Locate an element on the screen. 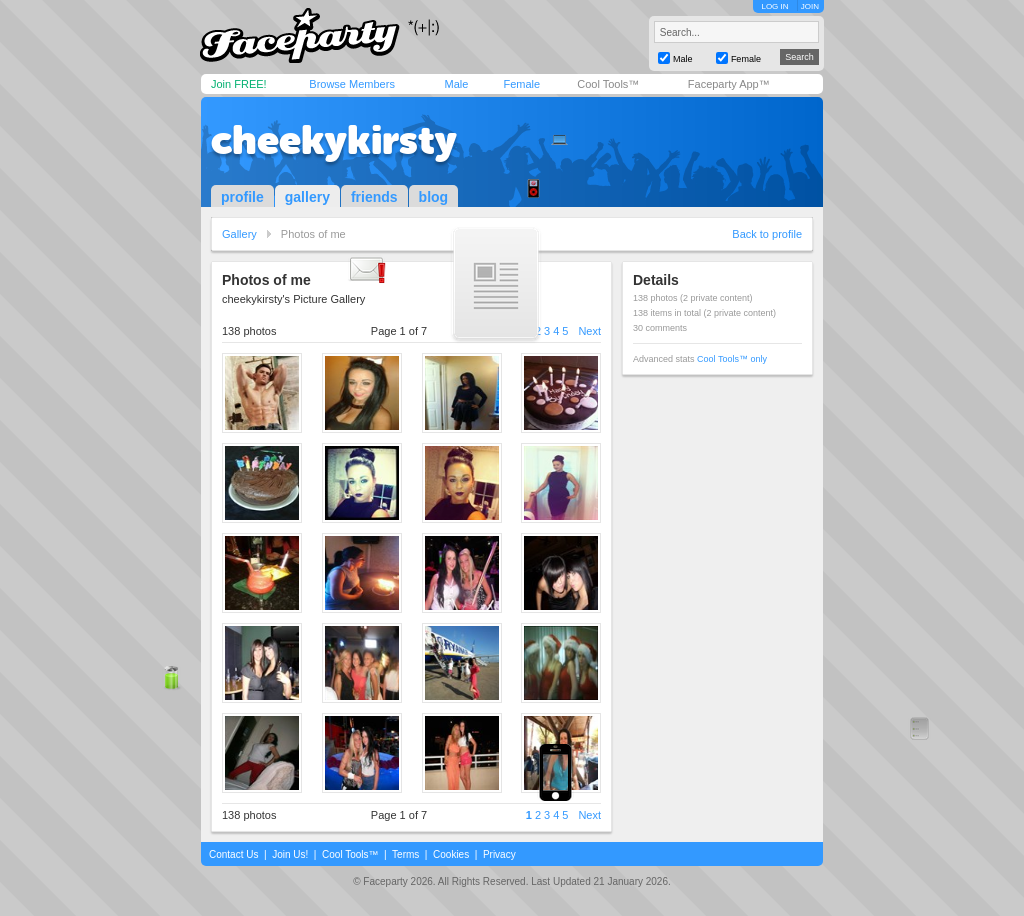  access network server settings is located at coordinates (919, 728).